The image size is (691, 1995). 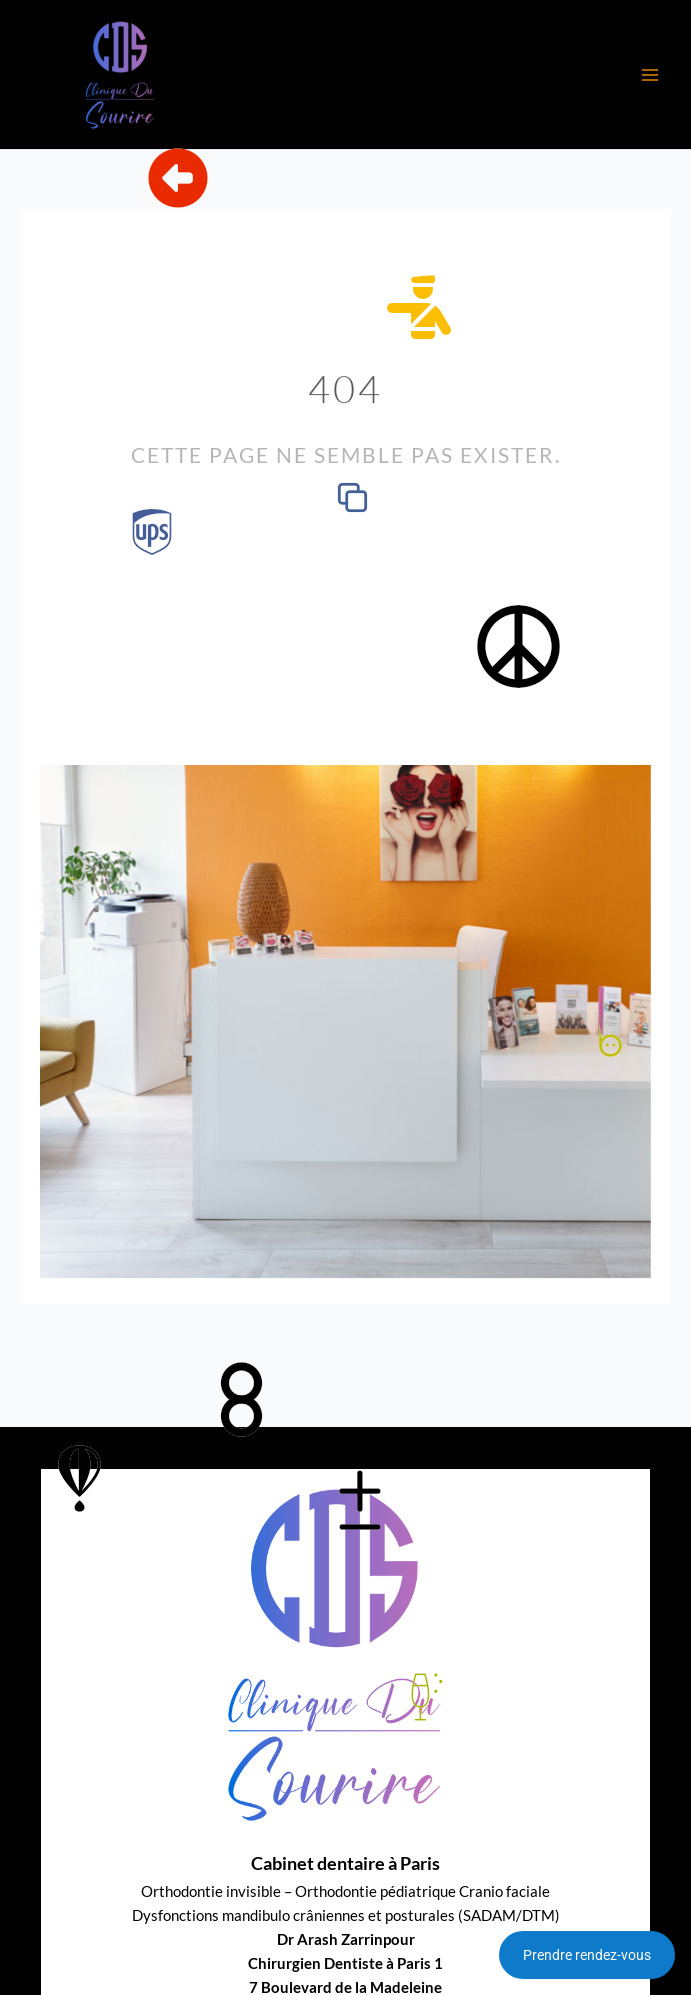 I want to click on UPS shipping and delivery services, so click(x=152, y=532).